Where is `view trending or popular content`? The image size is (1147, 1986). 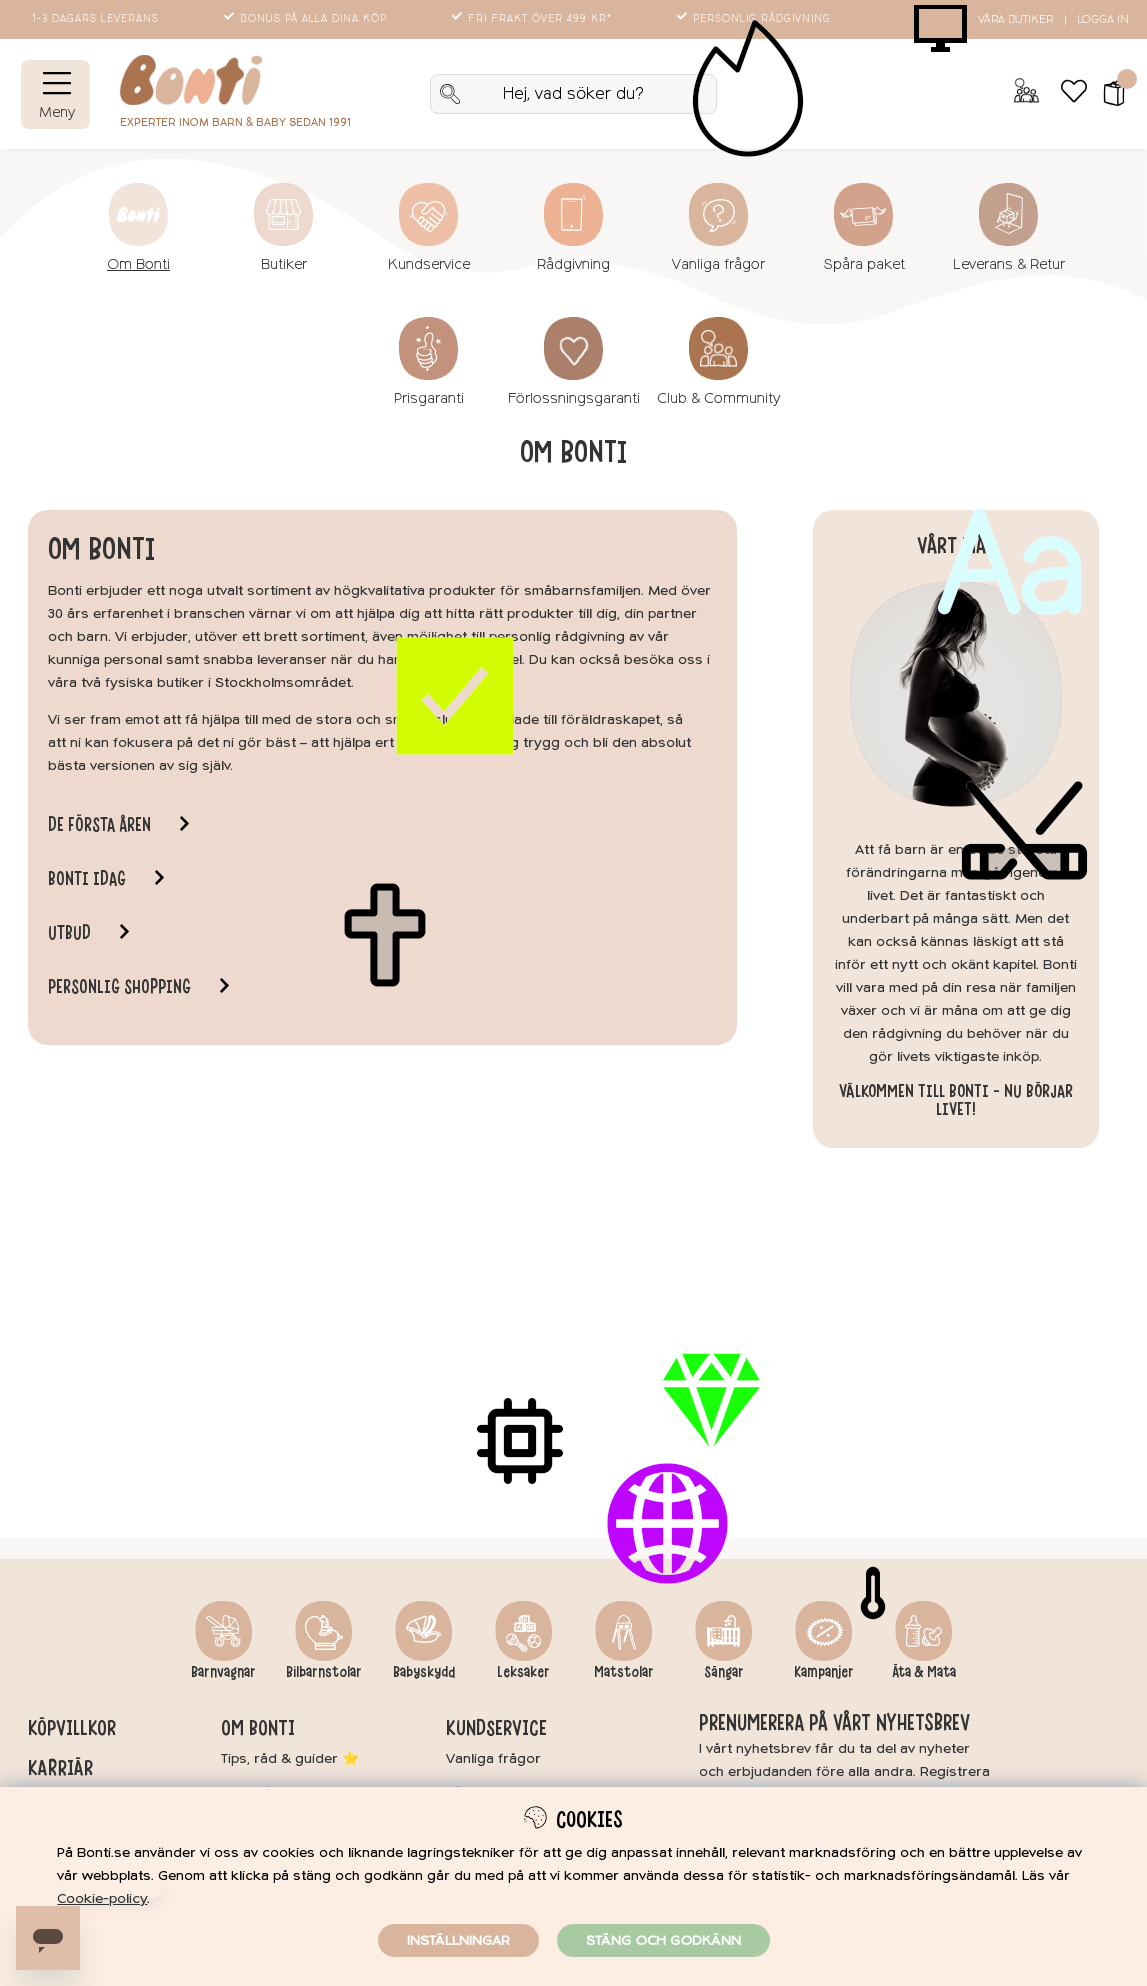 view trending or popular content is located at coordinates (748, 91).